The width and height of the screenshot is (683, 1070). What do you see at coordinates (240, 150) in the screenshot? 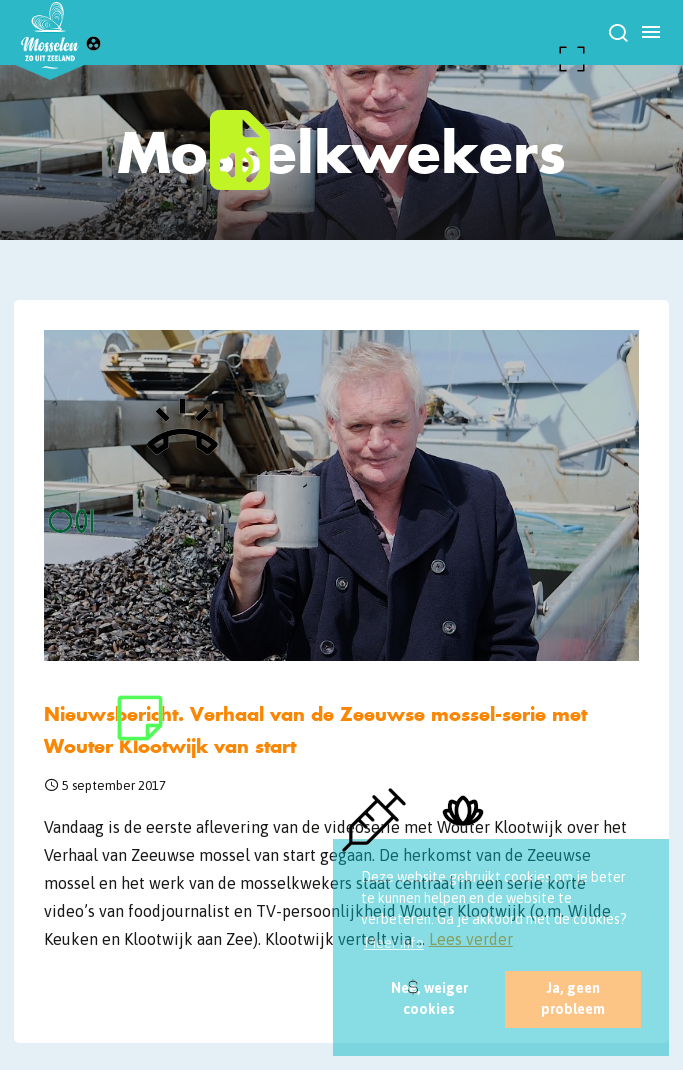
I see `open an audio file` at bounding box center [240, 150].